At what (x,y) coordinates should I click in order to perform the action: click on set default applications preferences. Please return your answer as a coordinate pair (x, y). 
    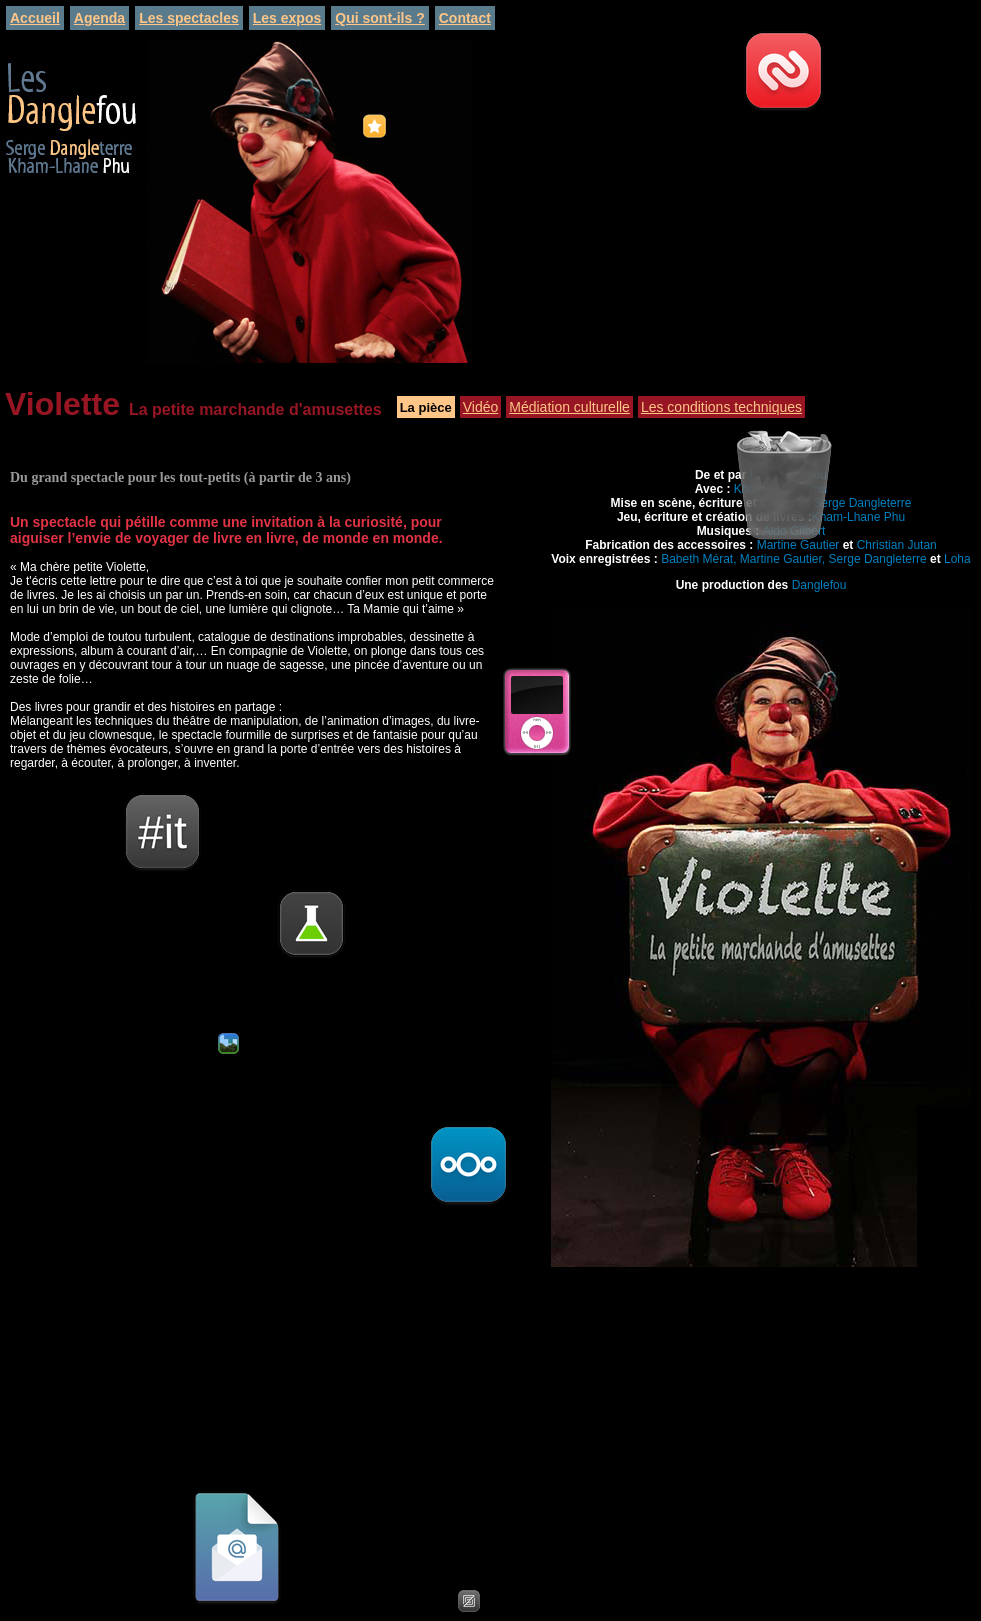
    Looking at the image, I should click on (374, 126).